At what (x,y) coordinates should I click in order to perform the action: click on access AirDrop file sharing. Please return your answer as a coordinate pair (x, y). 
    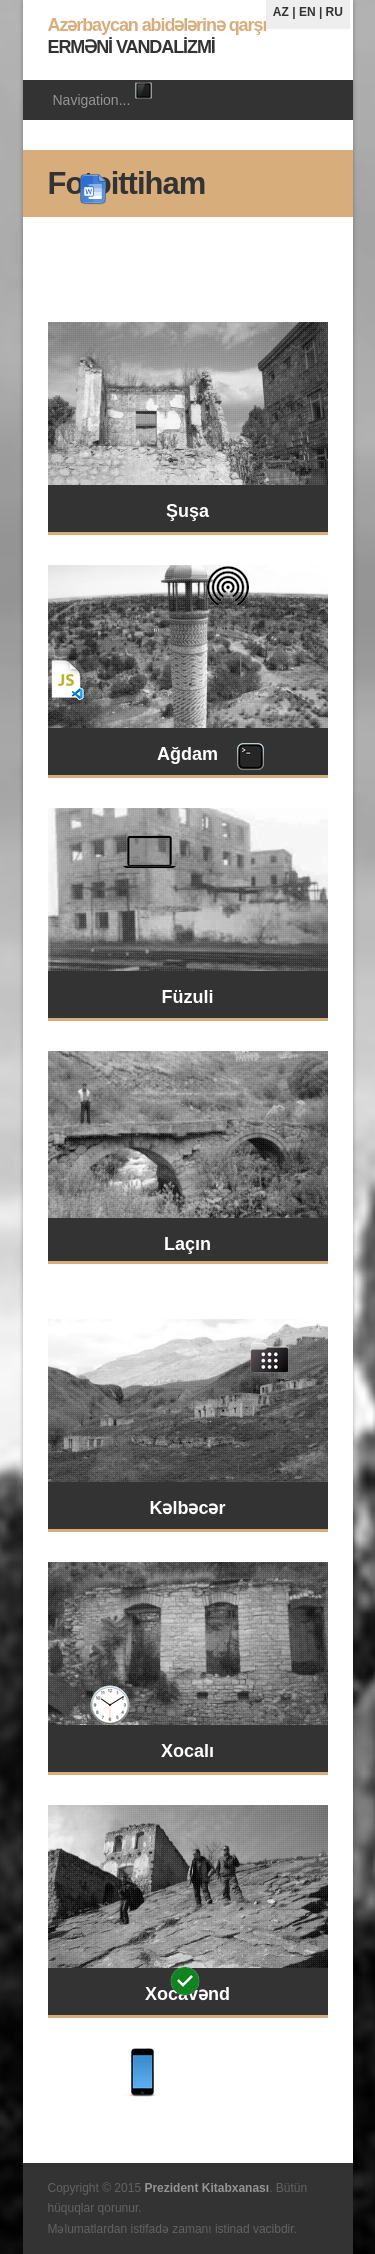
    Looking at the image, I should click on (228, 586).